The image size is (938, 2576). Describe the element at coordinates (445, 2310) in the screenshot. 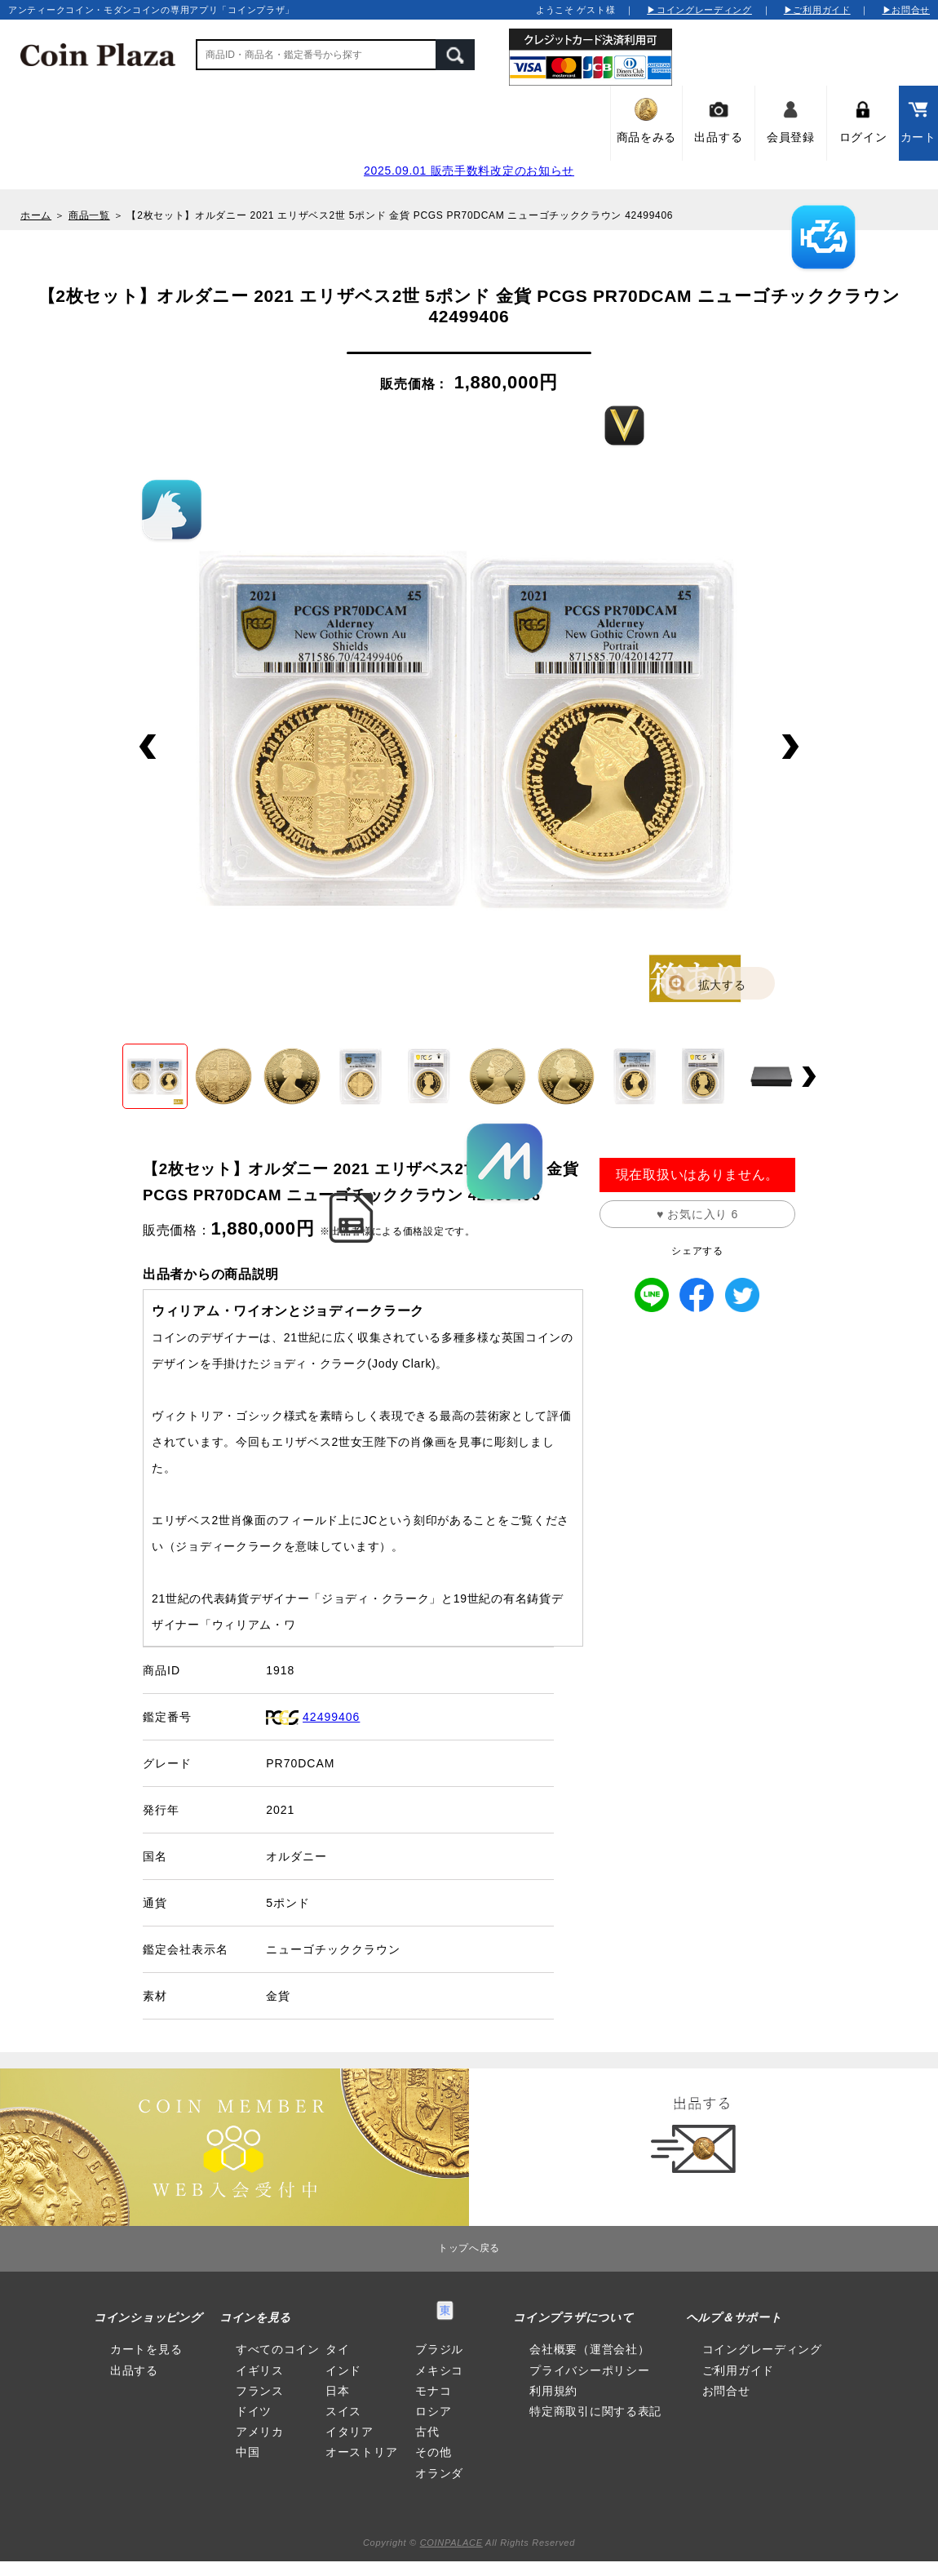

I see `launch the mahjongg tile matching game` at that location.